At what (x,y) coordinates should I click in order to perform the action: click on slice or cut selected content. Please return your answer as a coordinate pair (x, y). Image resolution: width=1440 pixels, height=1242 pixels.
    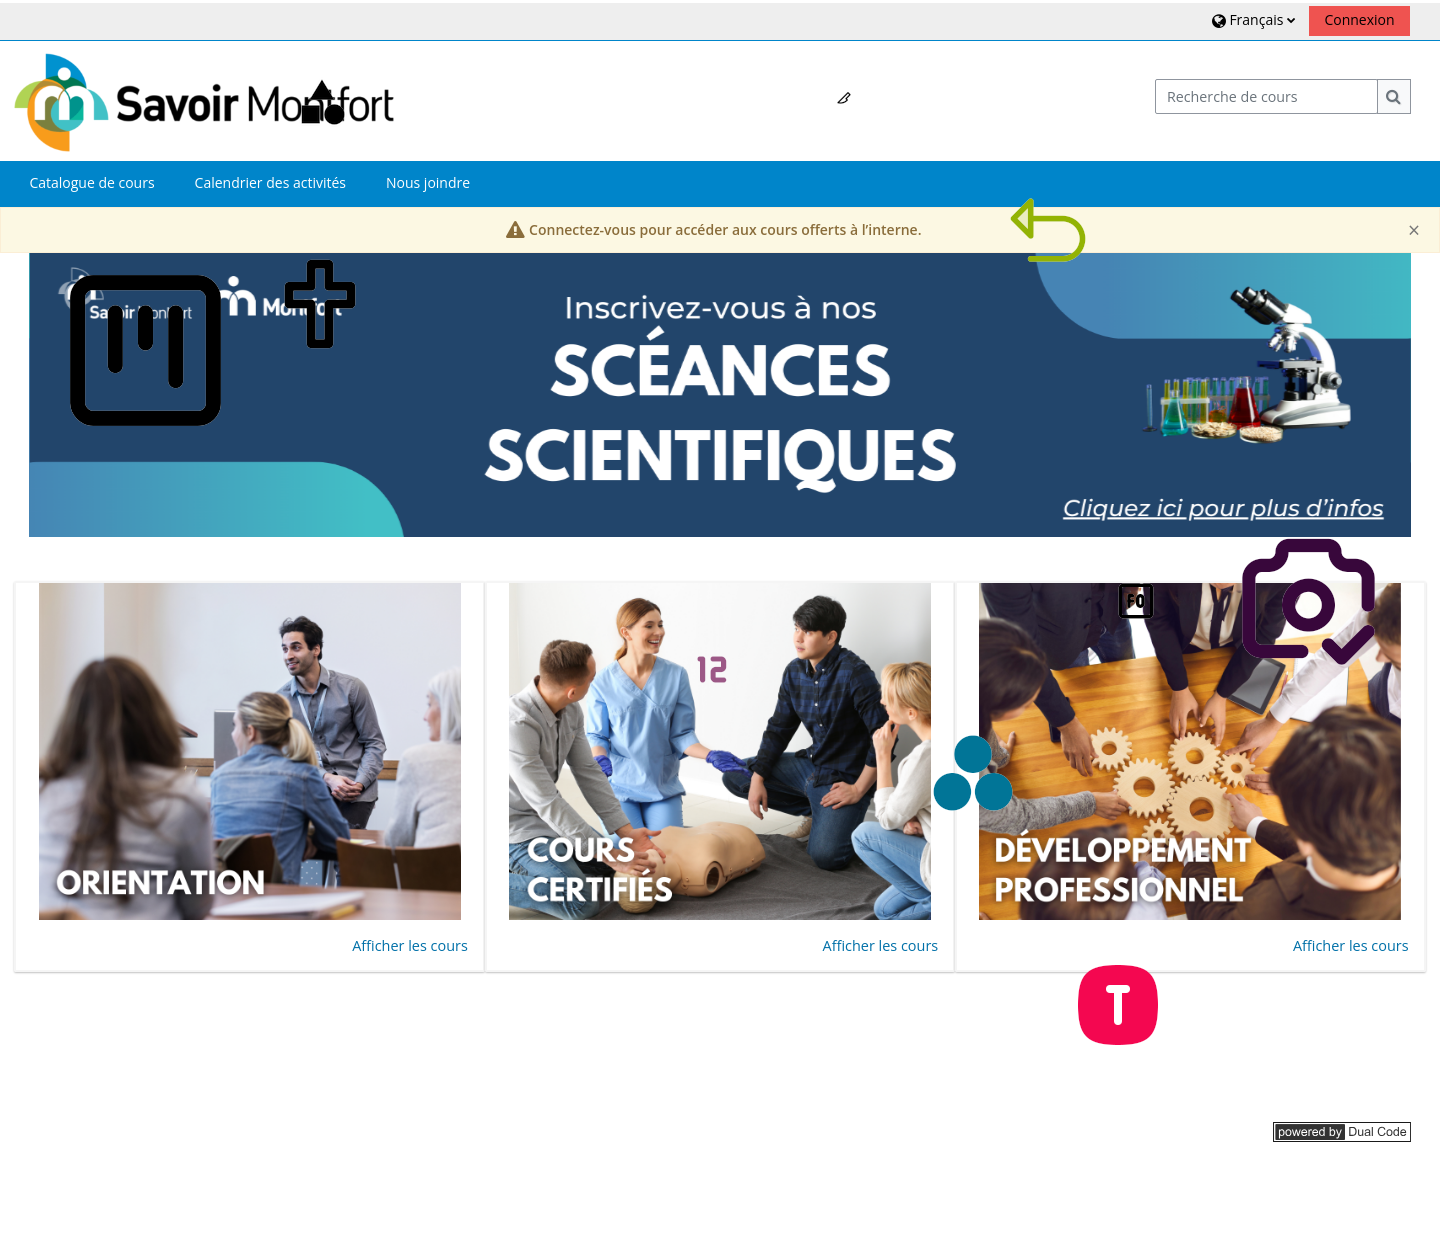
    Looking at the image, I should click on (844, 98).